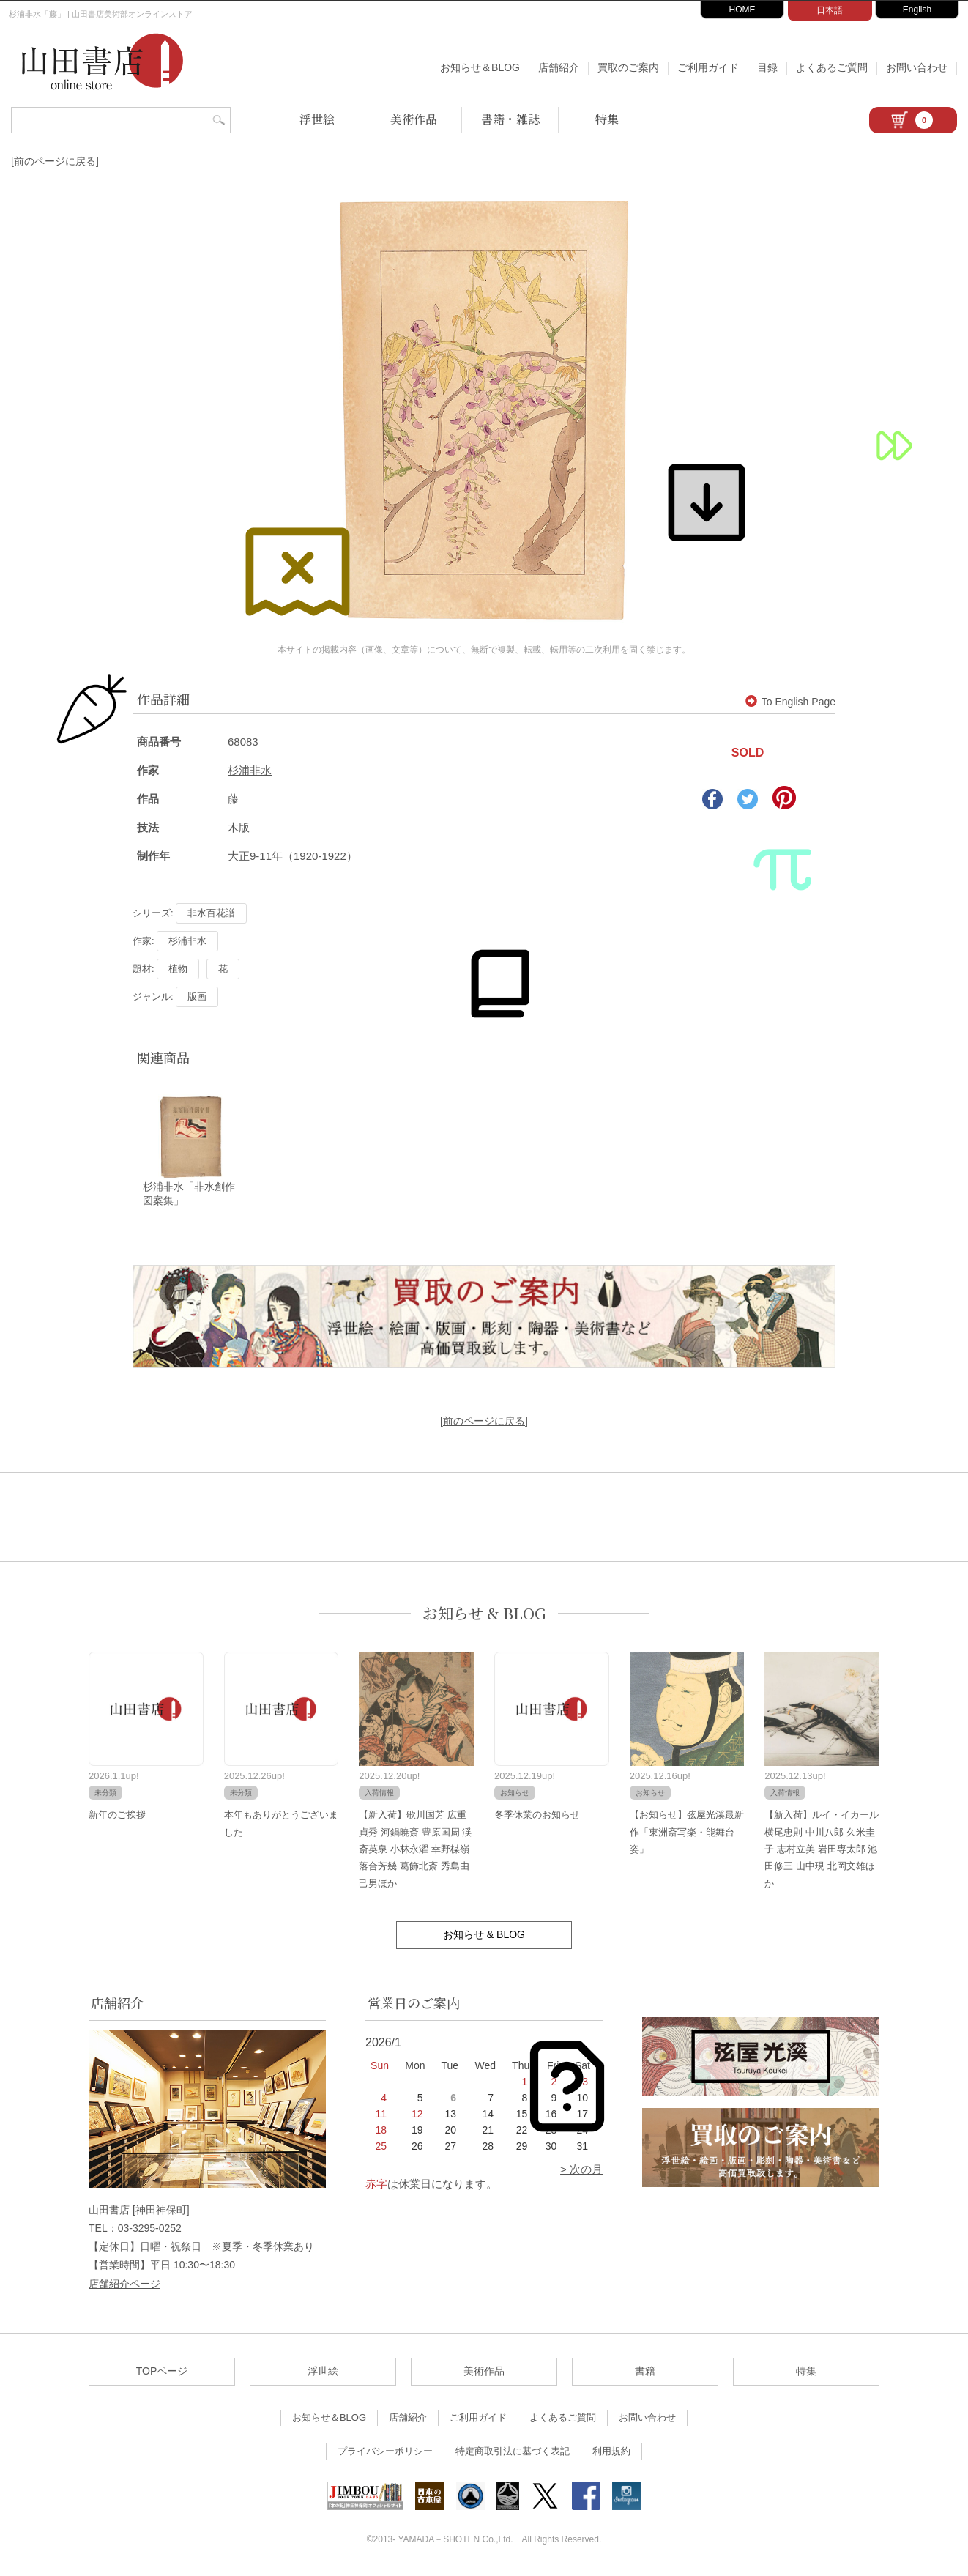 The height and width of the screenshot is (2576, 968). What do you see at coordinates (297, 571) in the screenshot?
I see `cancel or void a receipt` at bounding box center [297, 571].